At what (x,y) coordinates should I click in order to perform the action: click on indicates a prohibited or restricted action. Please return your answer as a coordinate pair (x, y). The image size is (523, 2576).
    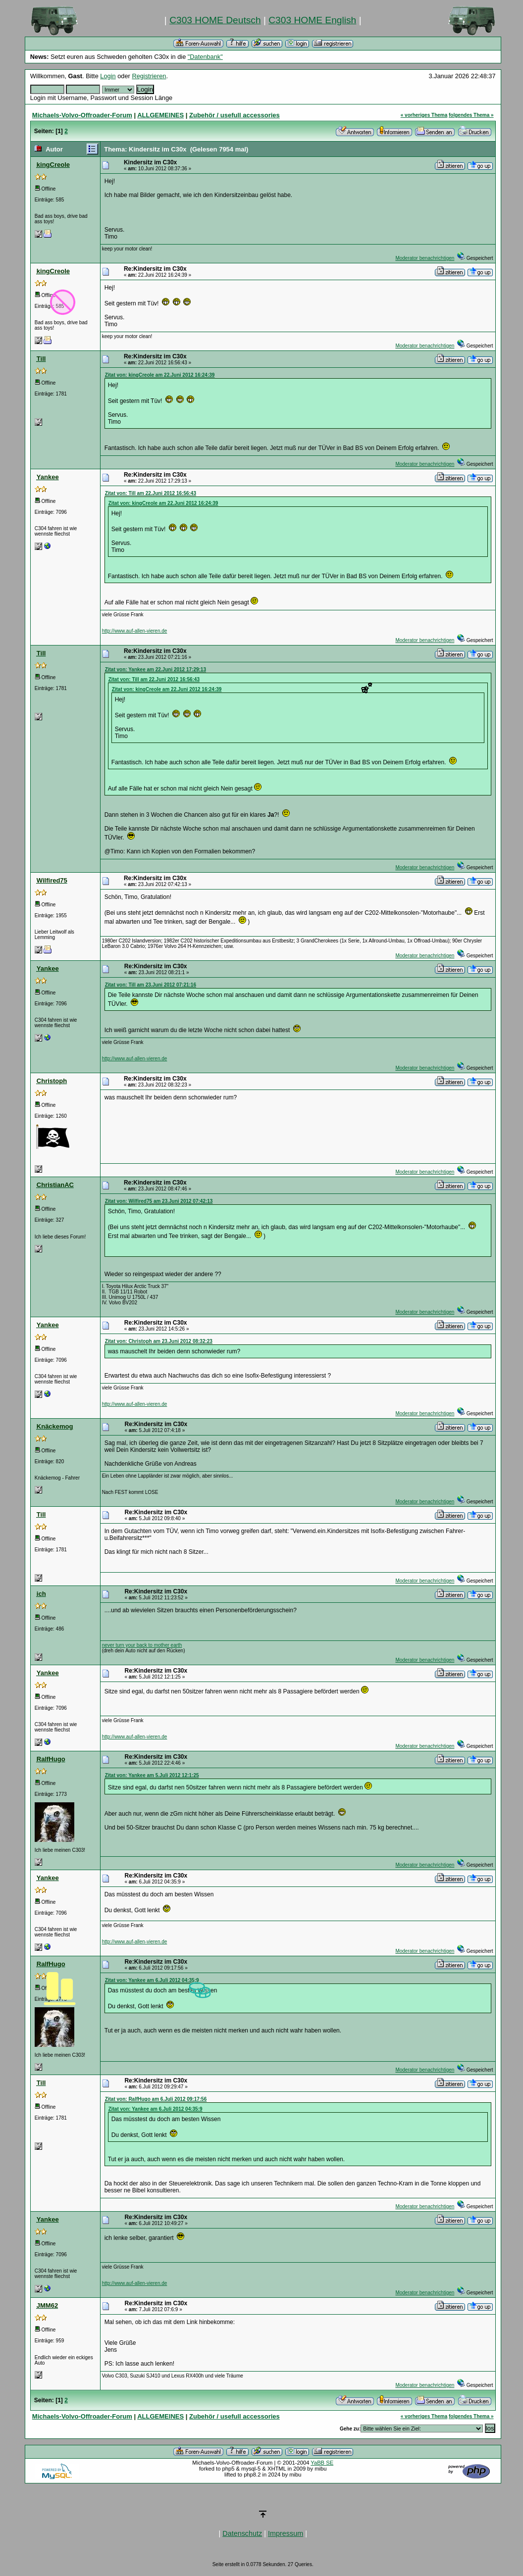
    Looking at the image, I should click on (62, 302).